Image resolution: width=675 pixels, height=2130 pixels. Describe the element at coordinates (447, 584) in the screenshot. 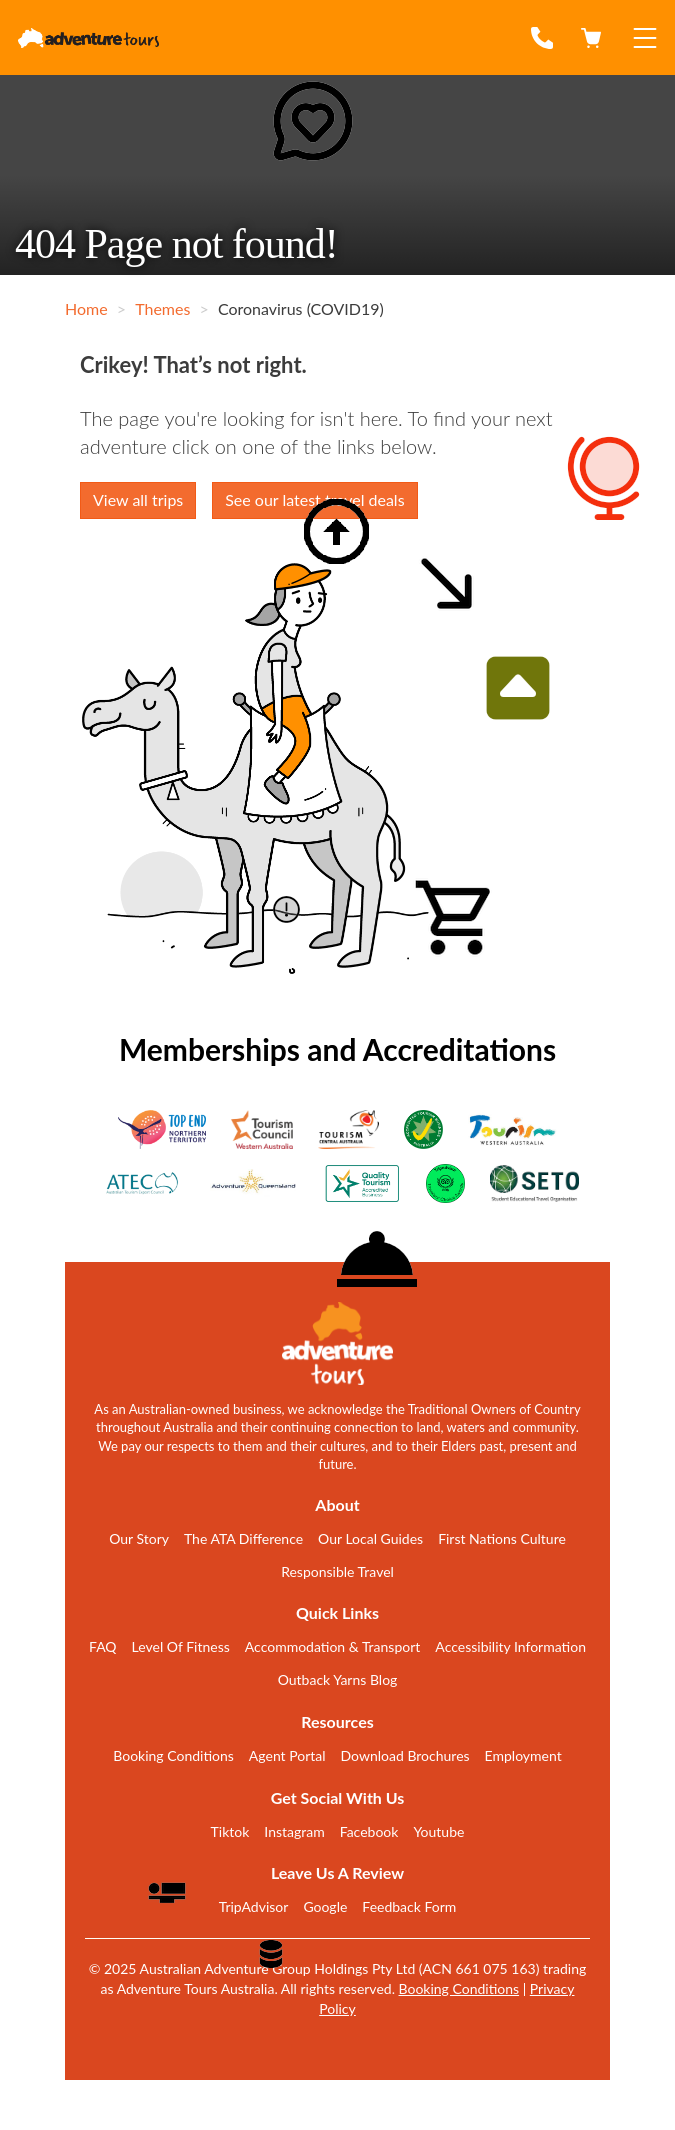

I see `navigate to the bottom-right section` at that location.